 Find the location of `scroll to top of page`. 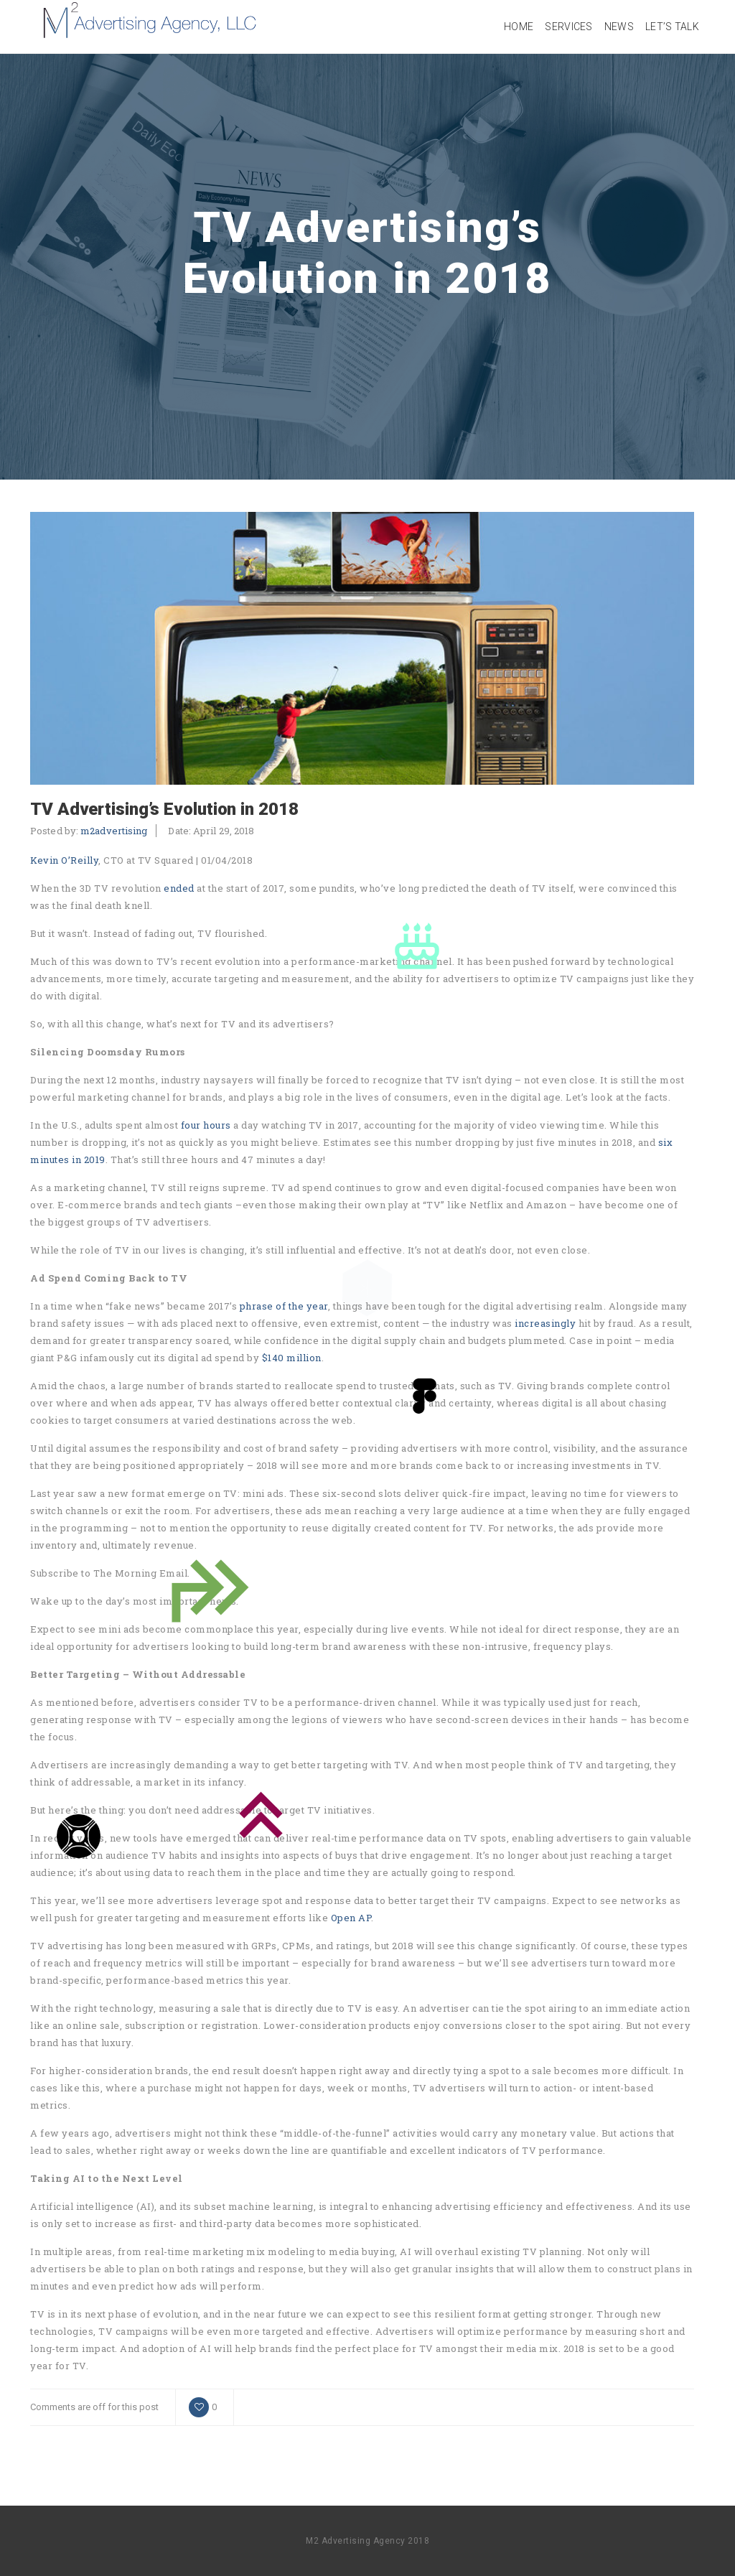

scroll to top of page is located at coordinates (261, 1816).